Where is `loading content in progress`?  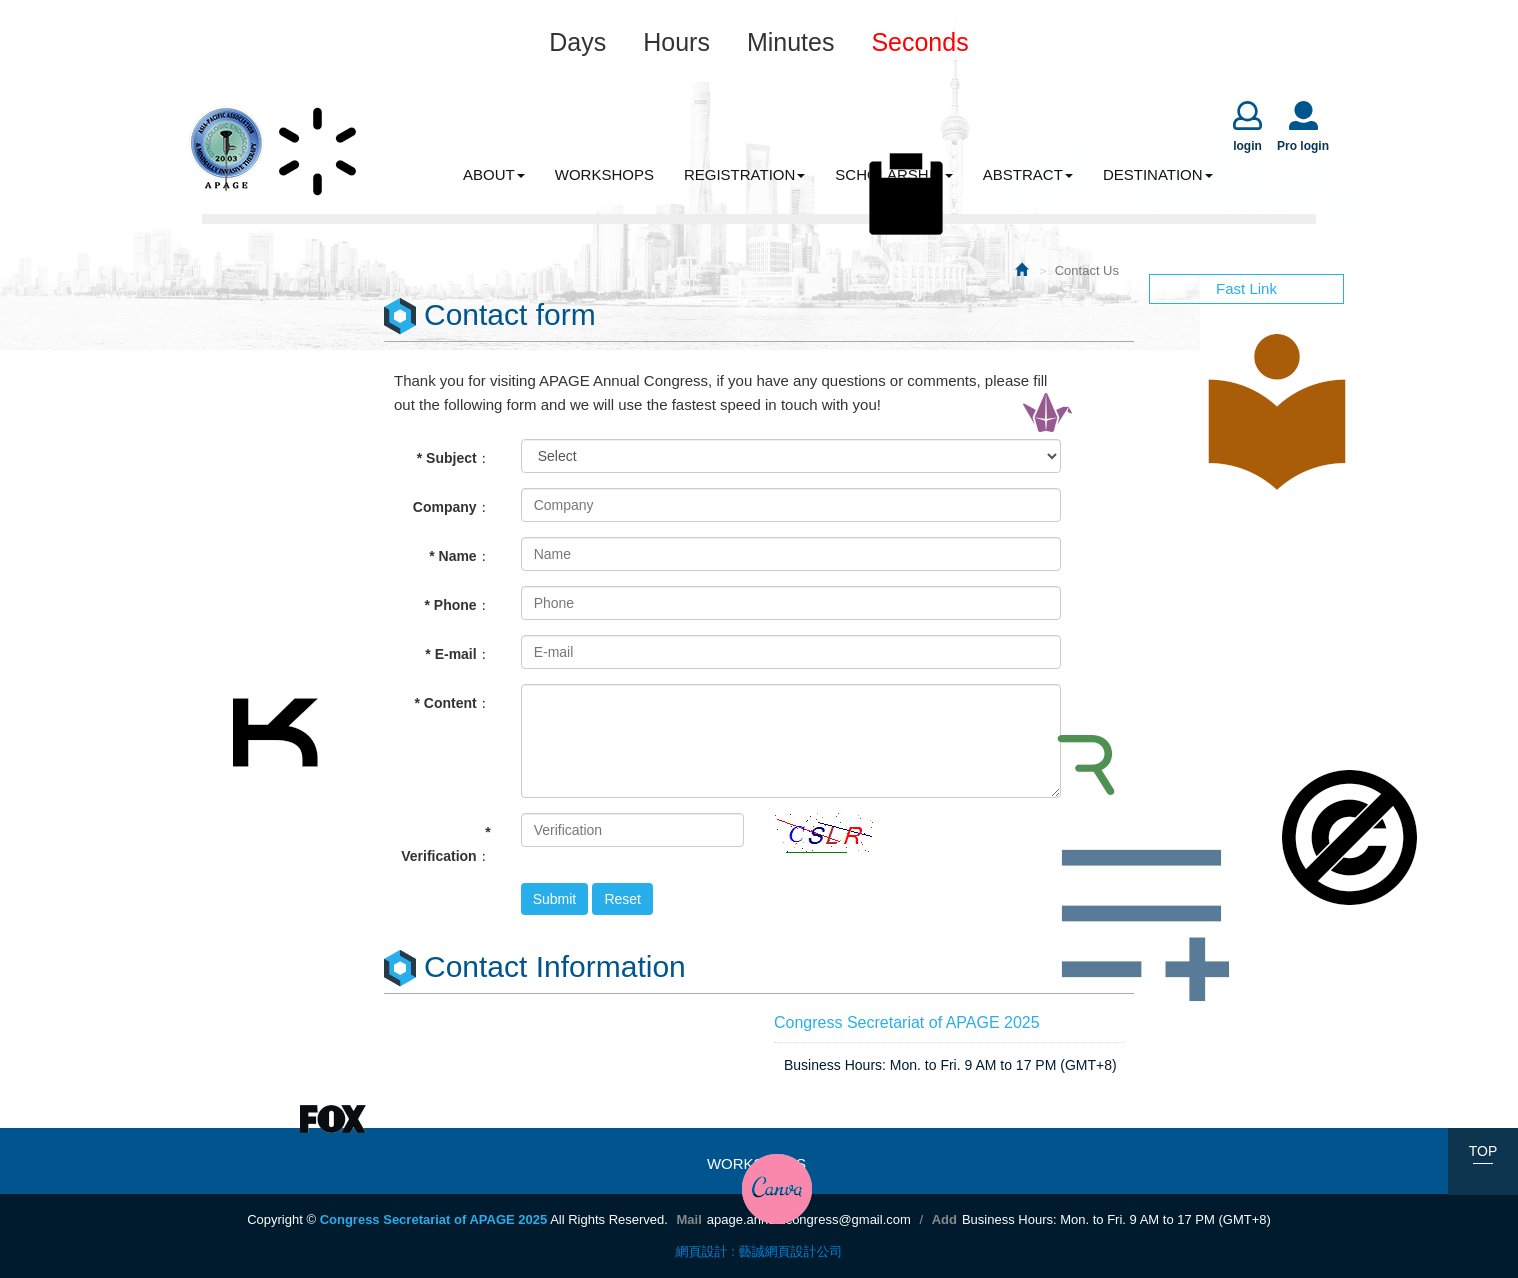
loading content in progress is located at coordinates (317, 151).